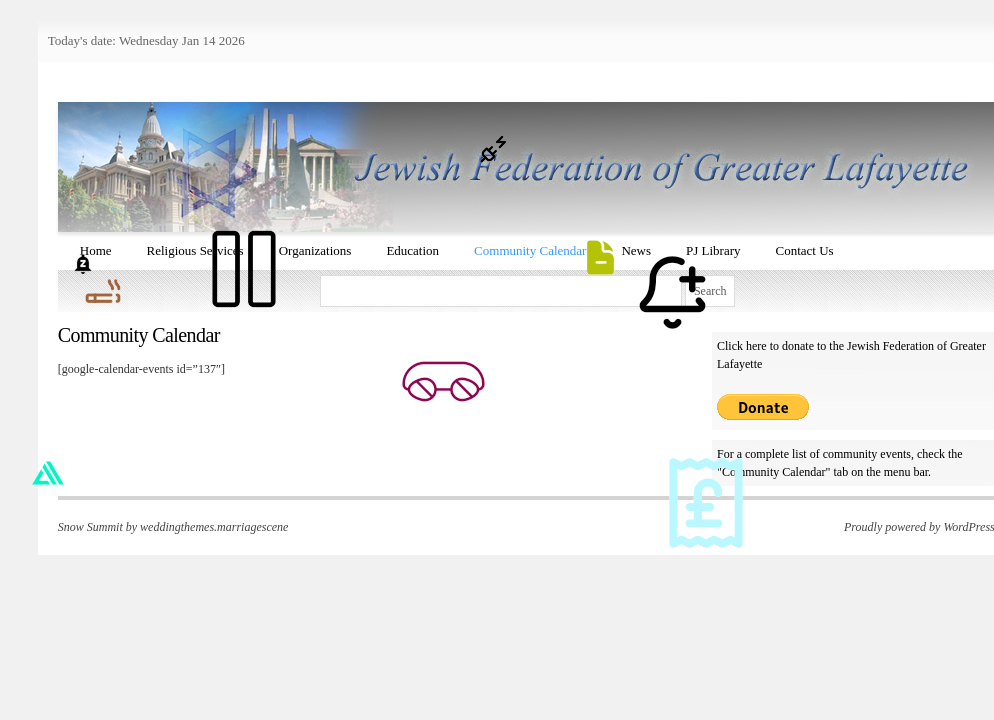 The width and height of the screenshot is (994, 720). What do you see at coordinates (83, 264) in the screenshot?
I see `notifications are currently paused or snoozed` at bounding box center [83, 264].